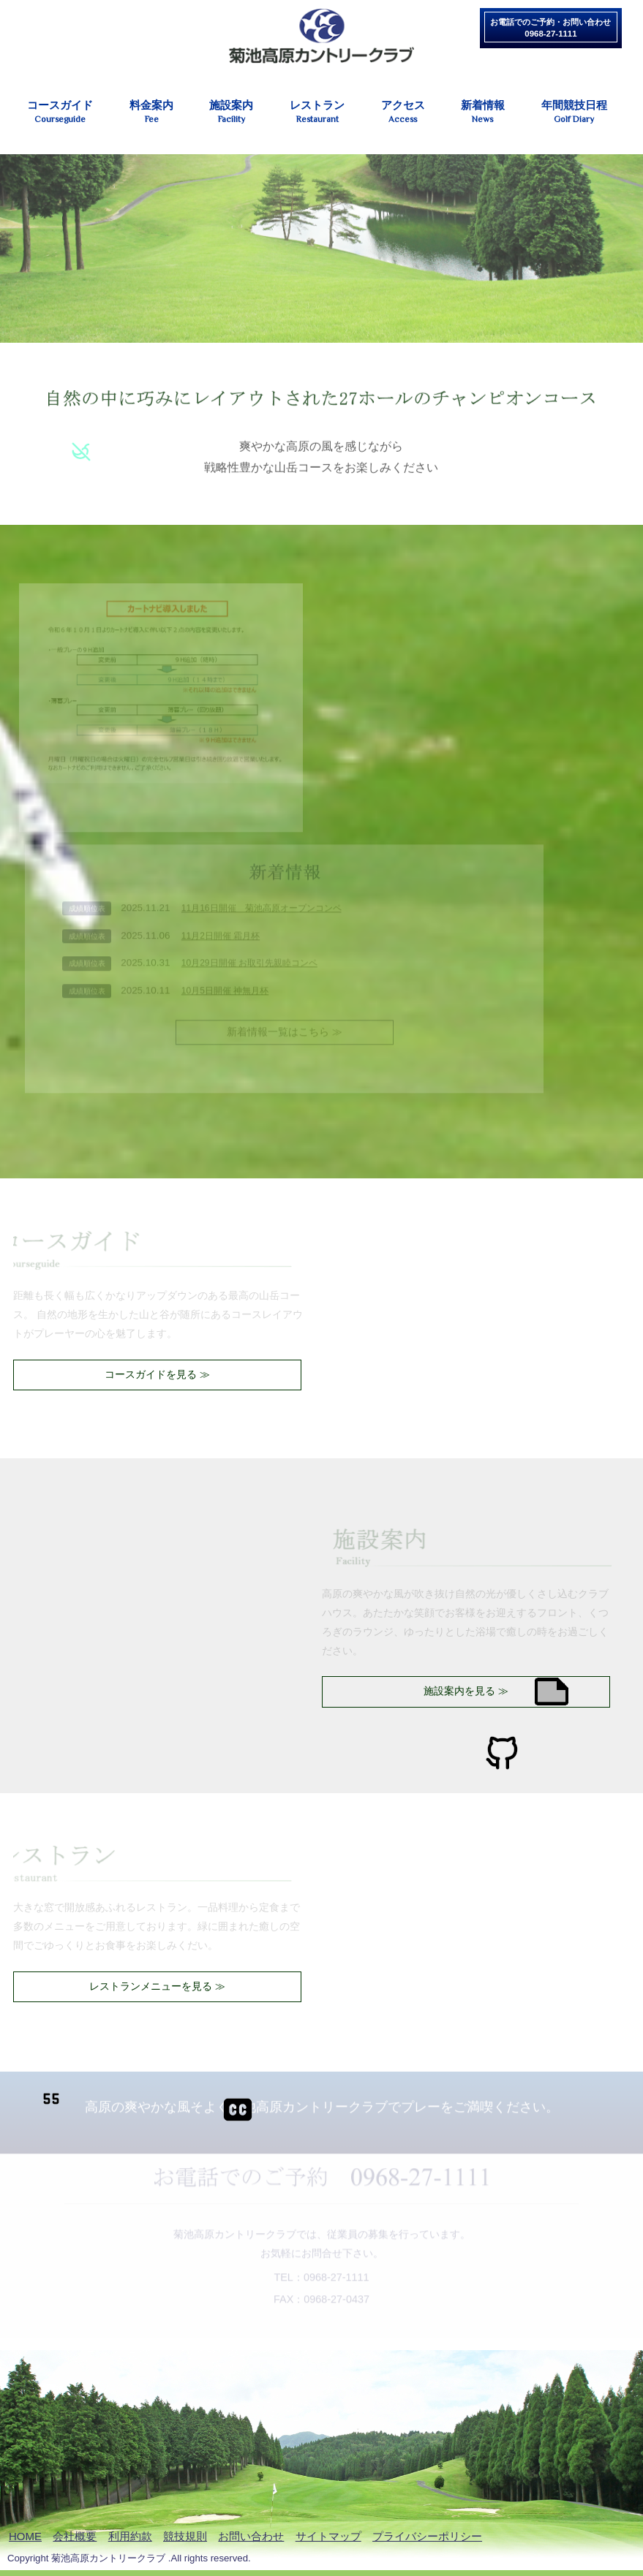 Image resolution: width=643 pixels, height=2576 pixels. Describe the element at coordinates (81, 452) in the screenshot. I see `disable spicy food filter` at that location.